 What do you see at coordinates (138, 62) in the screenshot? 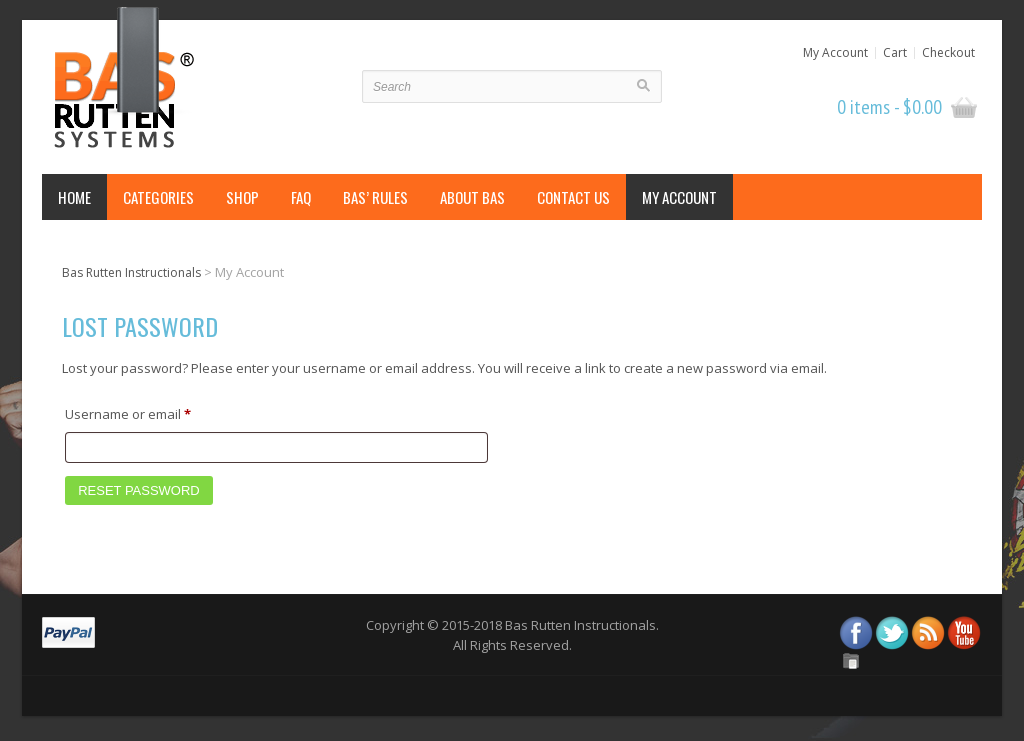
I see `iPod nano device connected` at bounding box center [138, 62].